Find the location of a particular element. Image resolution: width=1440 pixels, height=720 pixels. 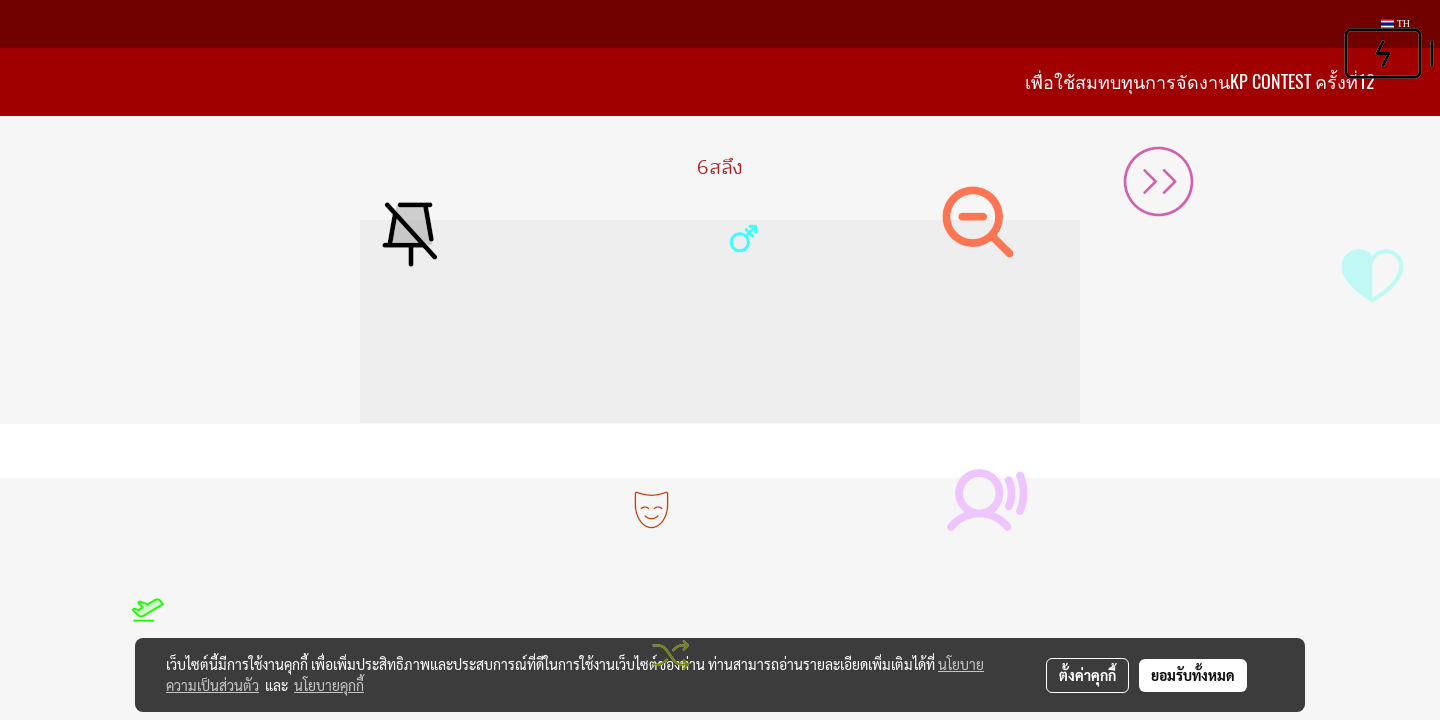

shuffle playlist or queue order is located at coordinates (670, 655).